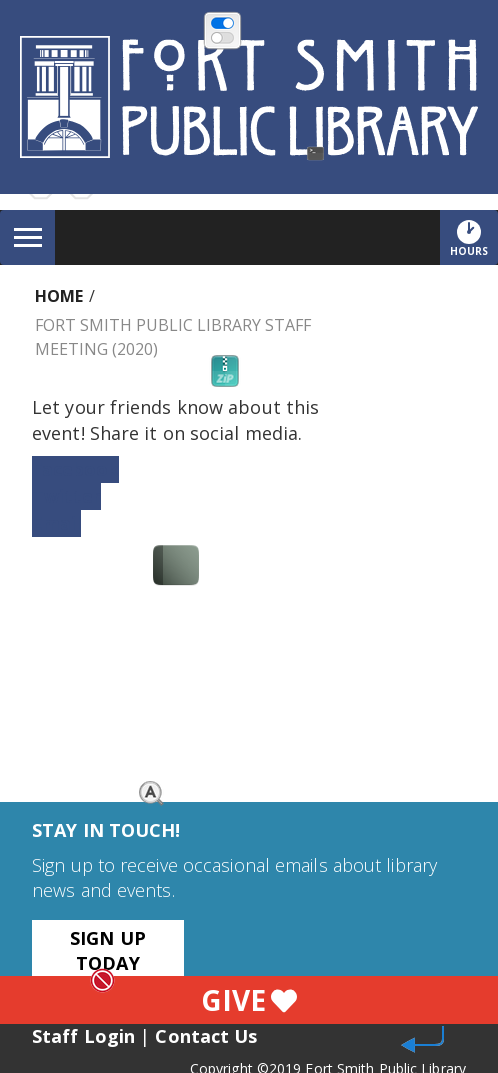 The width and height of the screenshot is (498, 1073). I want to click on access your desktop folder, so click(176, 564).